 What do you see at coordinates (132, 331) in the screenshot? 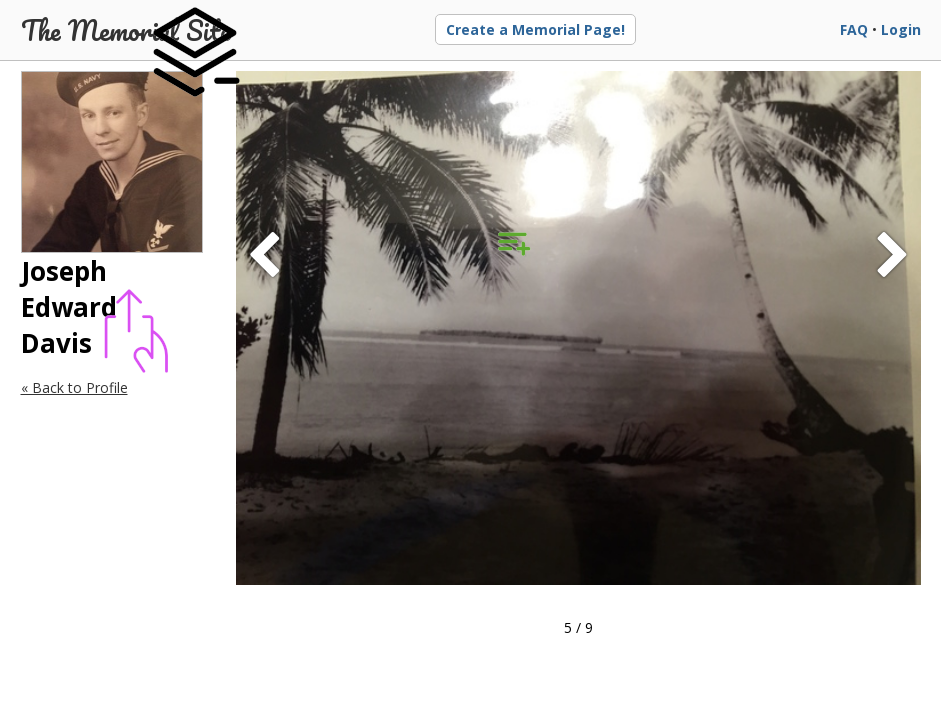
I see `deposit or add funds to your account` at bounding box center [132, 331].